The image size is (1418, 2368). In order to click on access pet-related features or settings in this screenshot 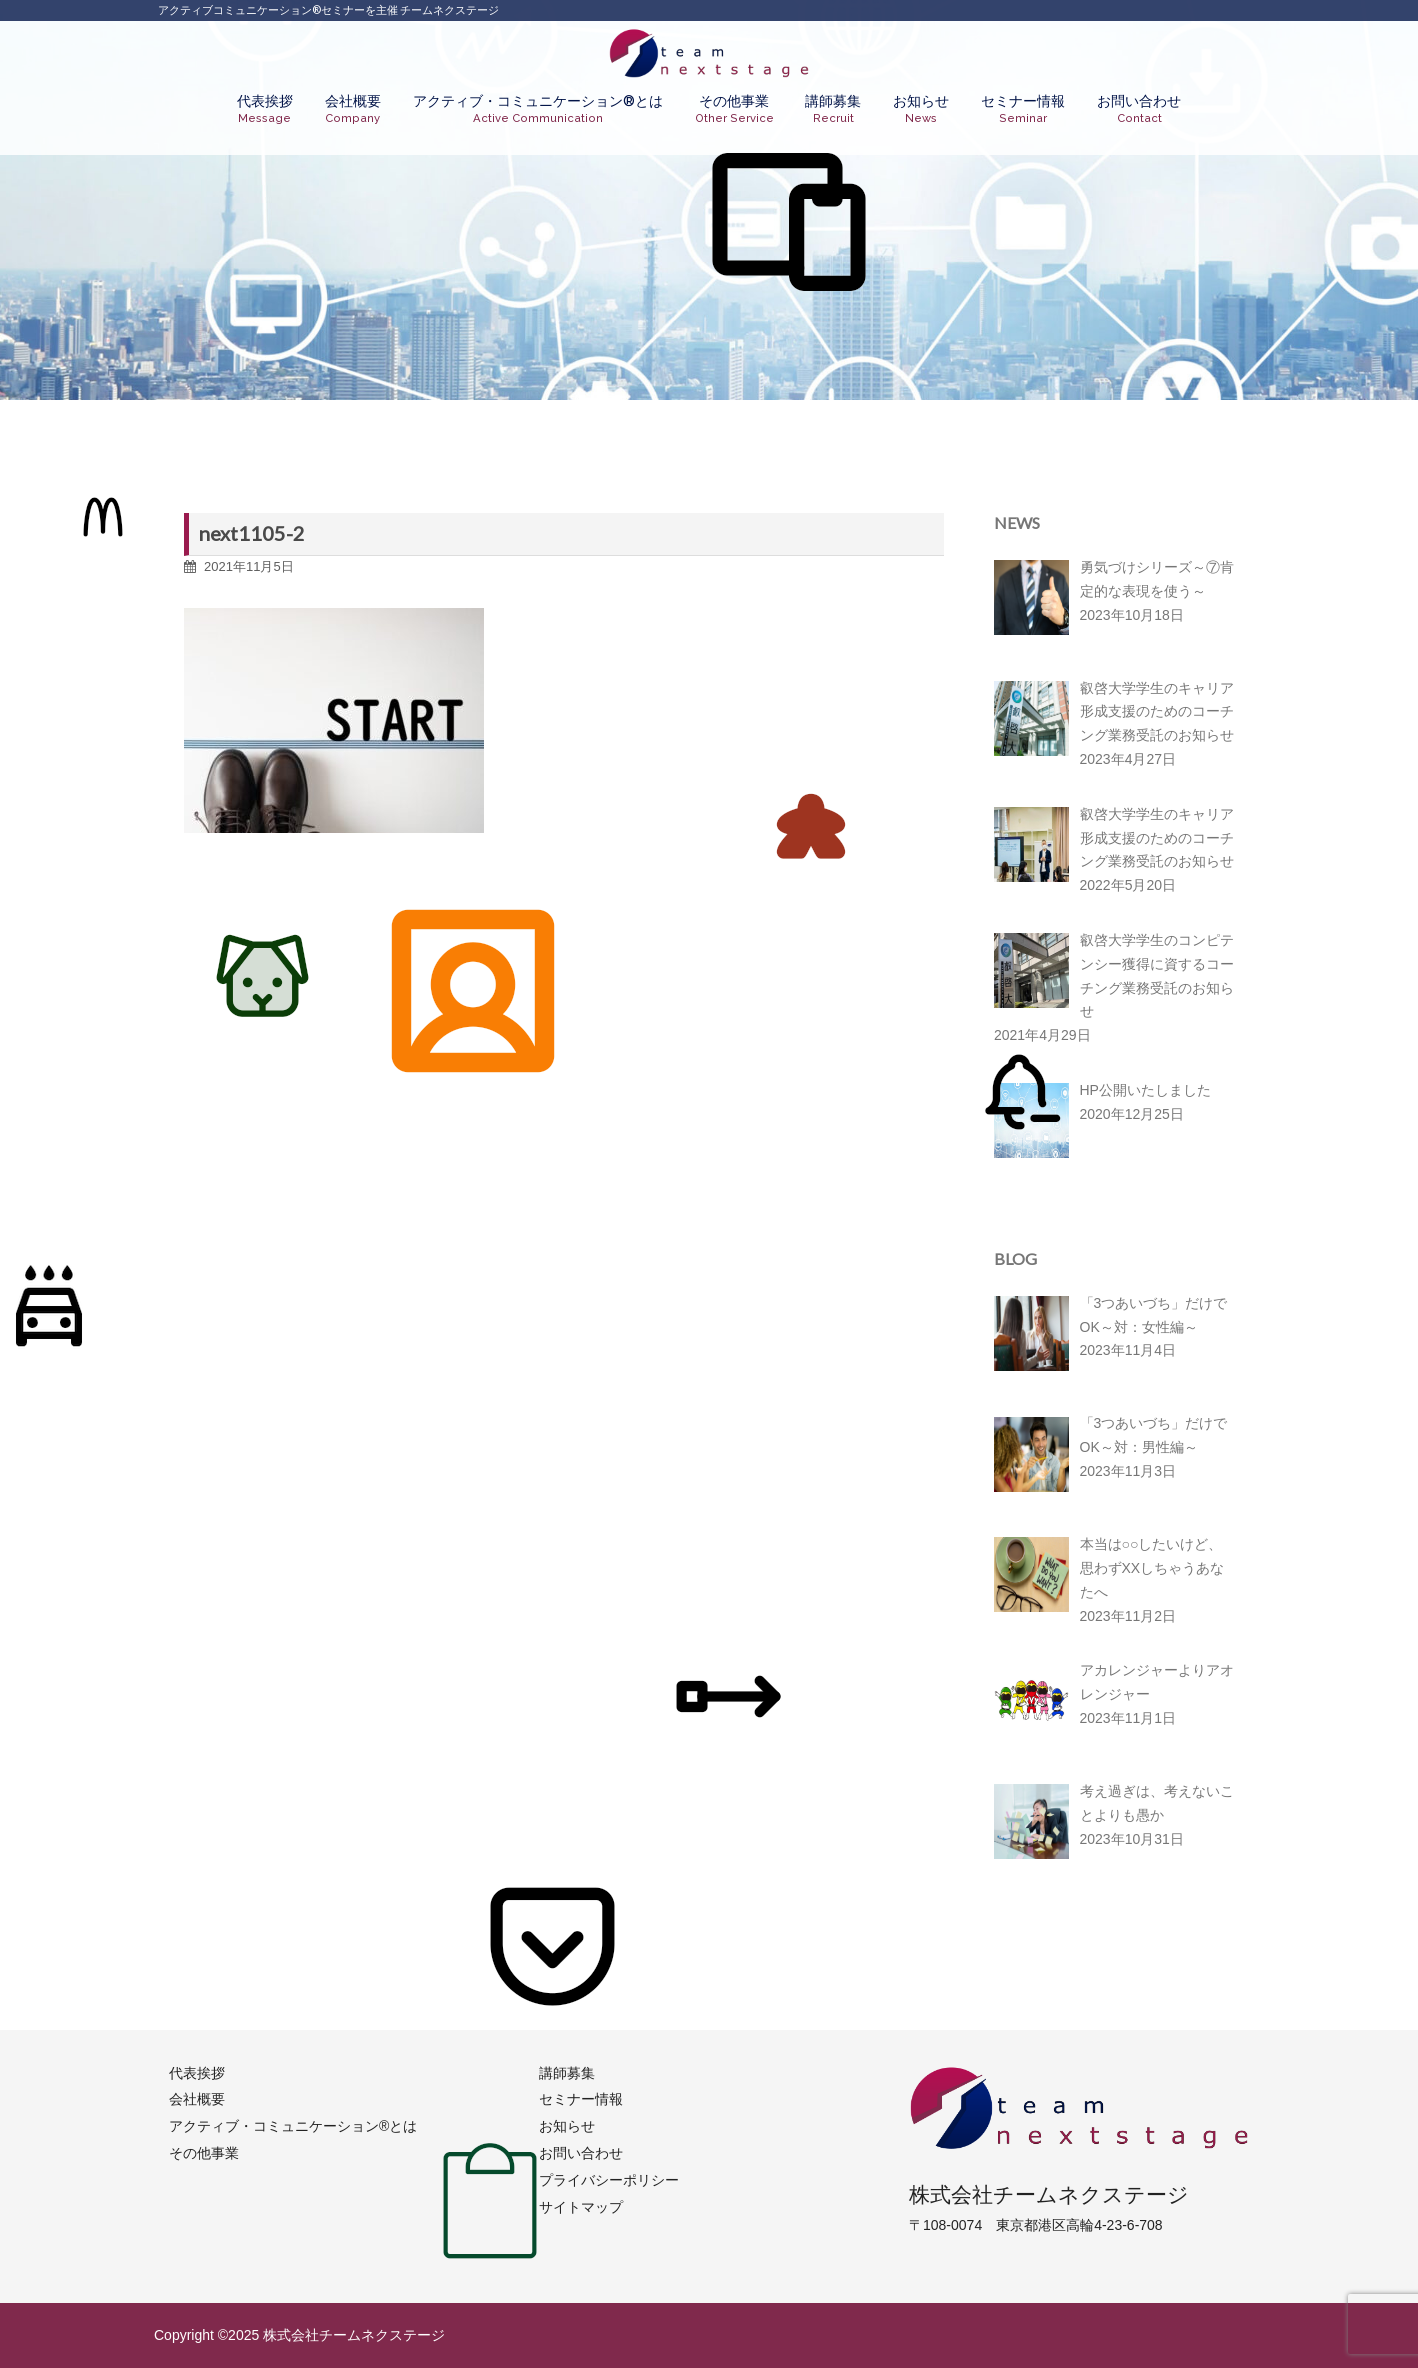, I will do `click(262, 977)`.